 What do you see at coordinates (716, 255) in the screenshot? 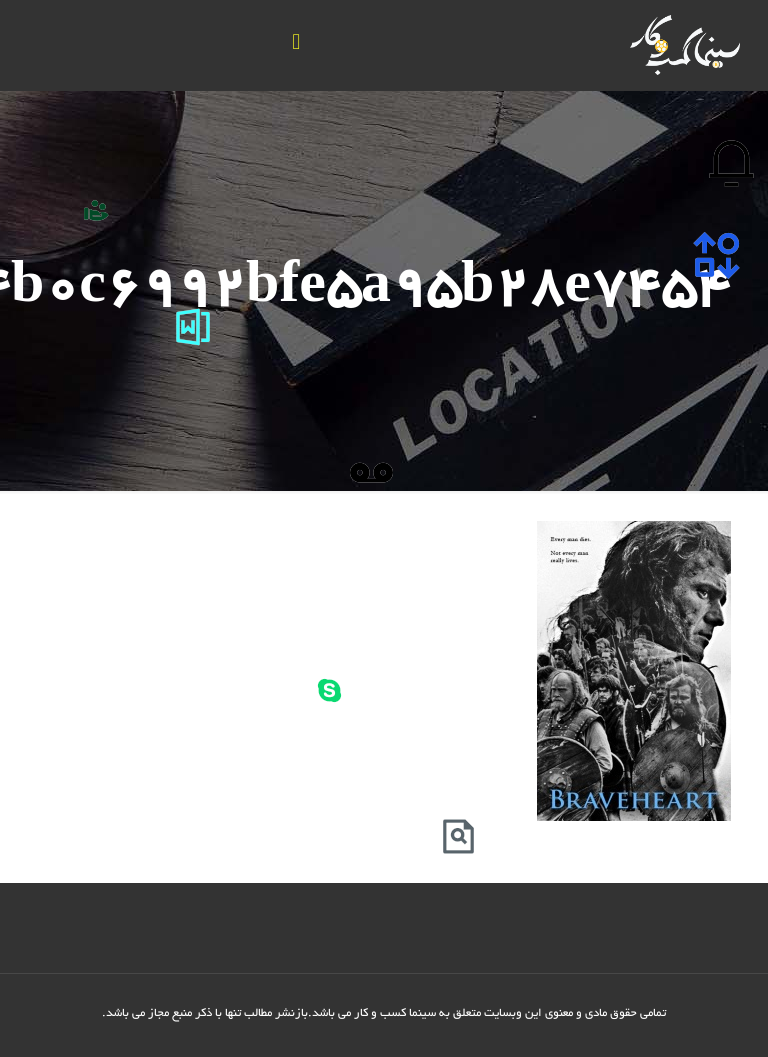
I see `swap or exchange items` at bounding box center [716, 255].